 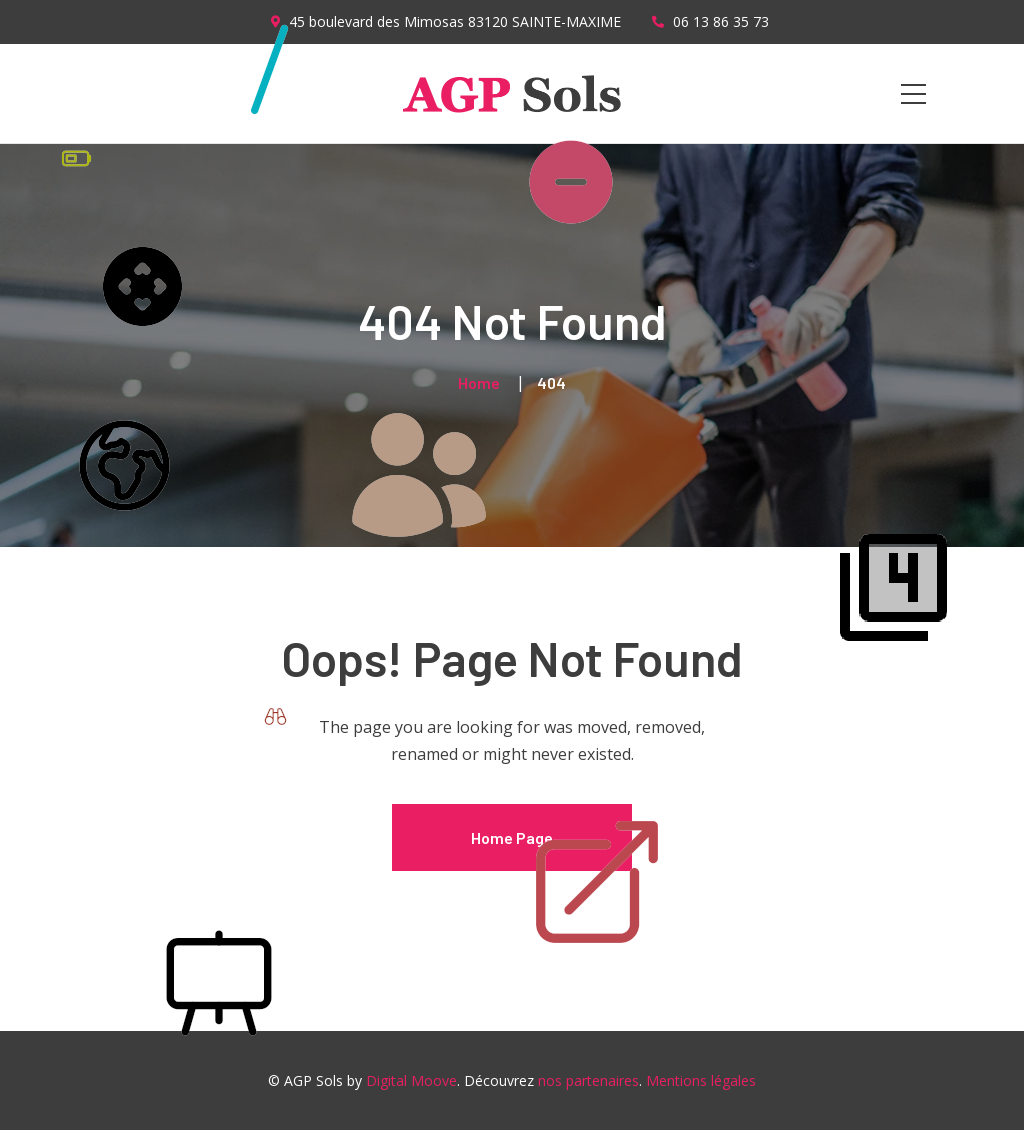 What do you see at coordinates (419, 475) in the screenshot?
I see `view all users or team members` at bounding box center [419, 475].